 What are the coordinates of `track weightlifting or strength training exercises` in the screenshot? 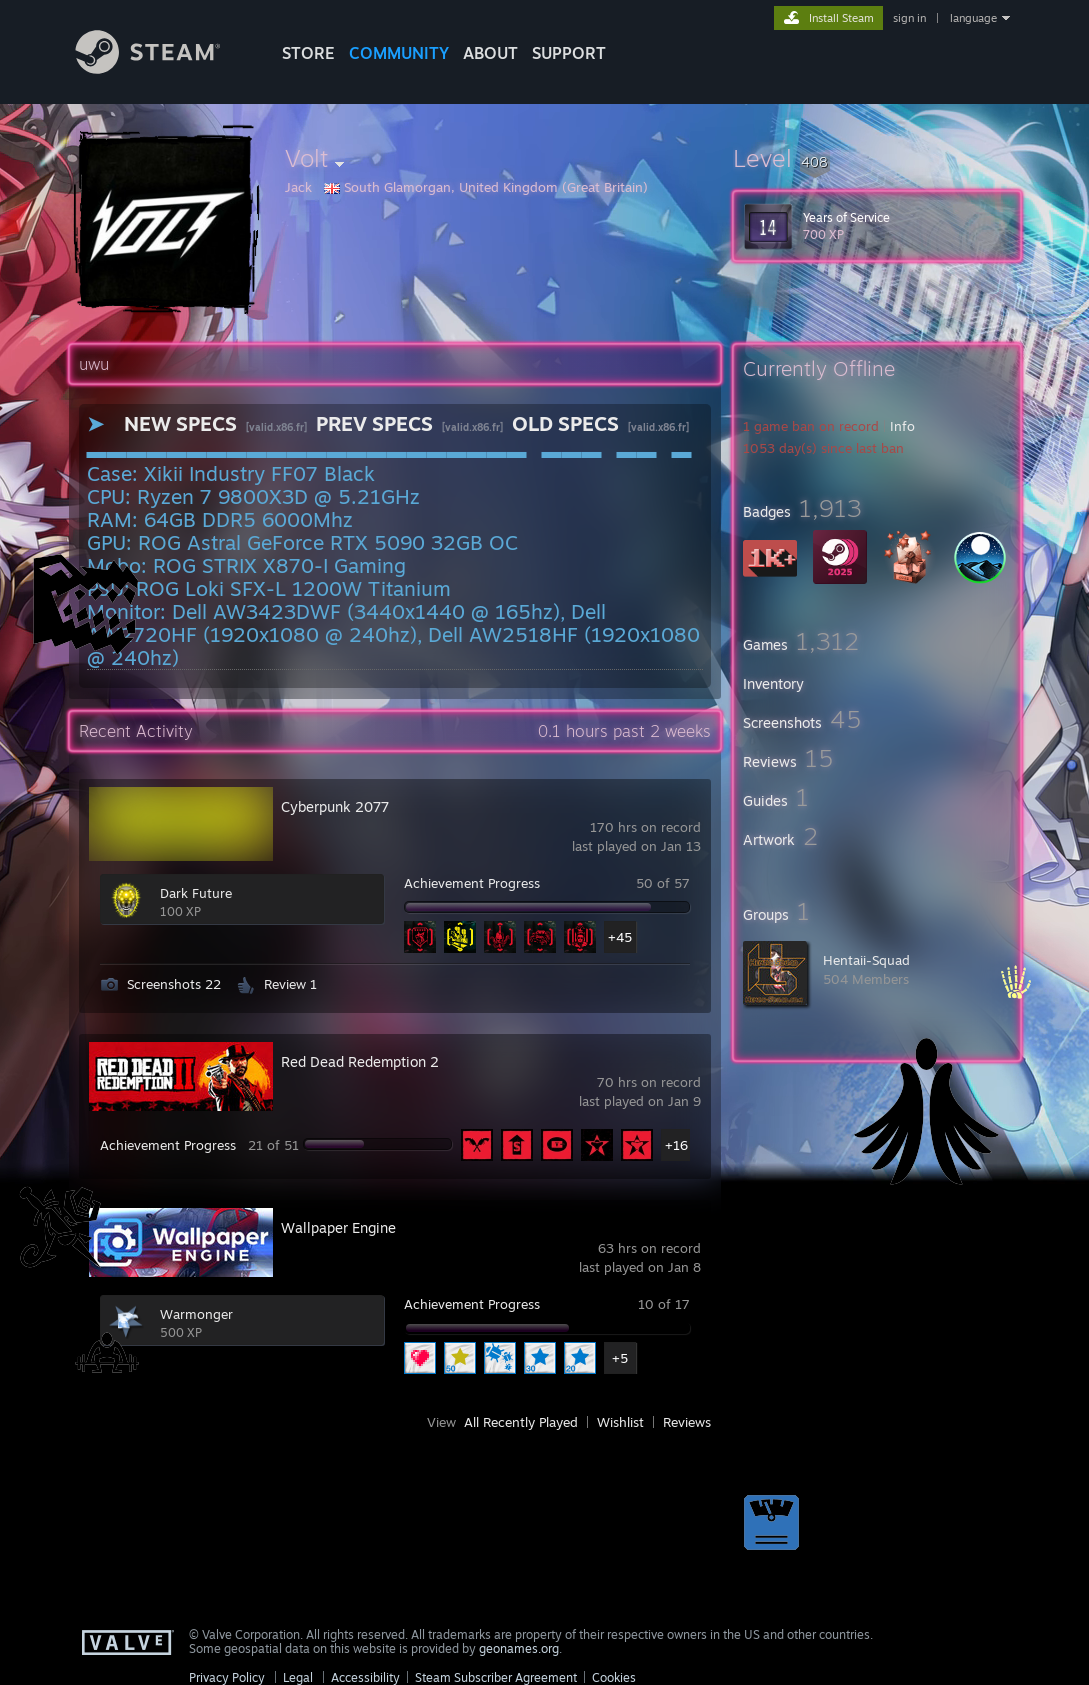 It's located at (107, 1341).